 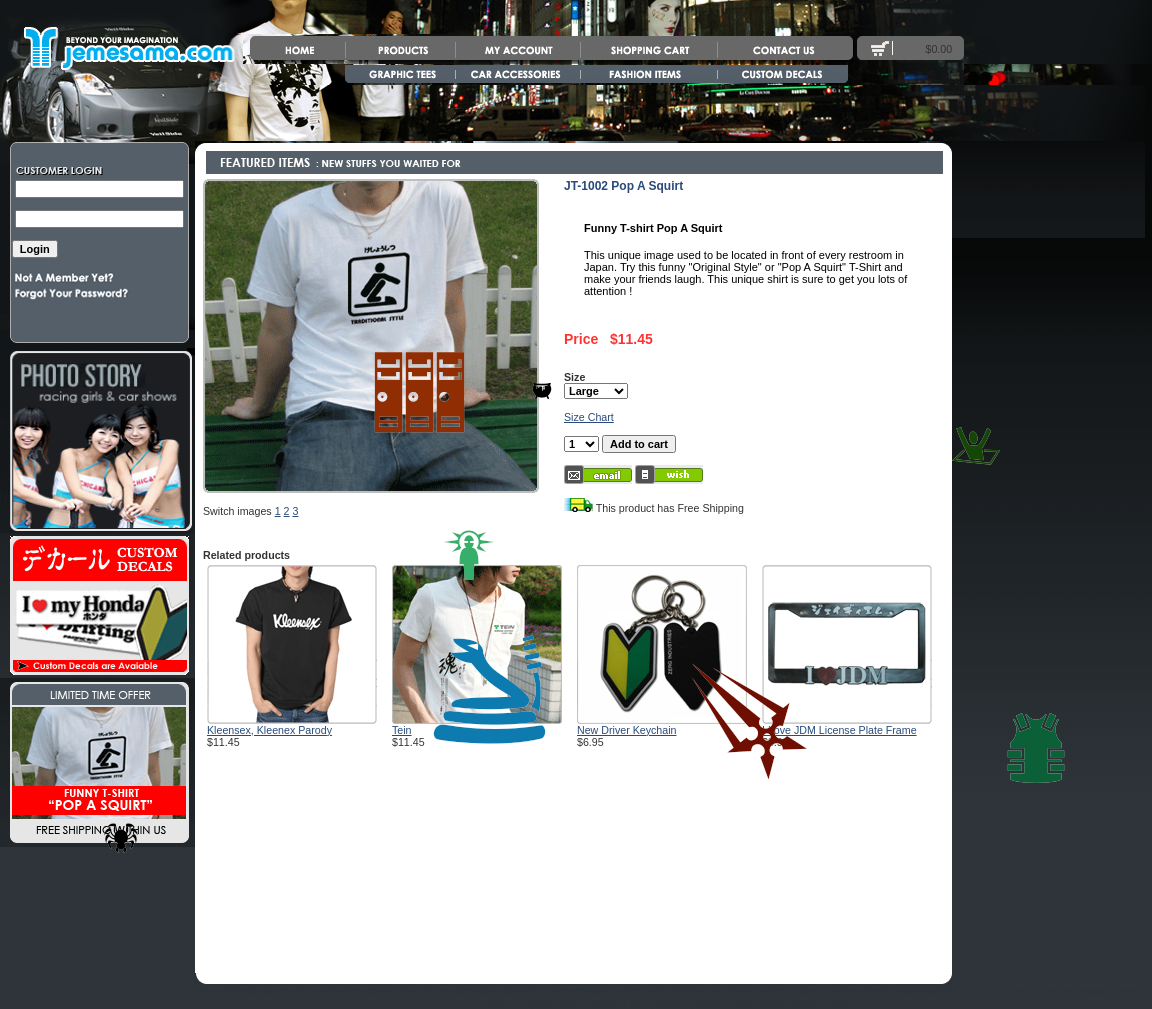 I want to click on indicates pest or bug-related content, so click(x=121, y=837).